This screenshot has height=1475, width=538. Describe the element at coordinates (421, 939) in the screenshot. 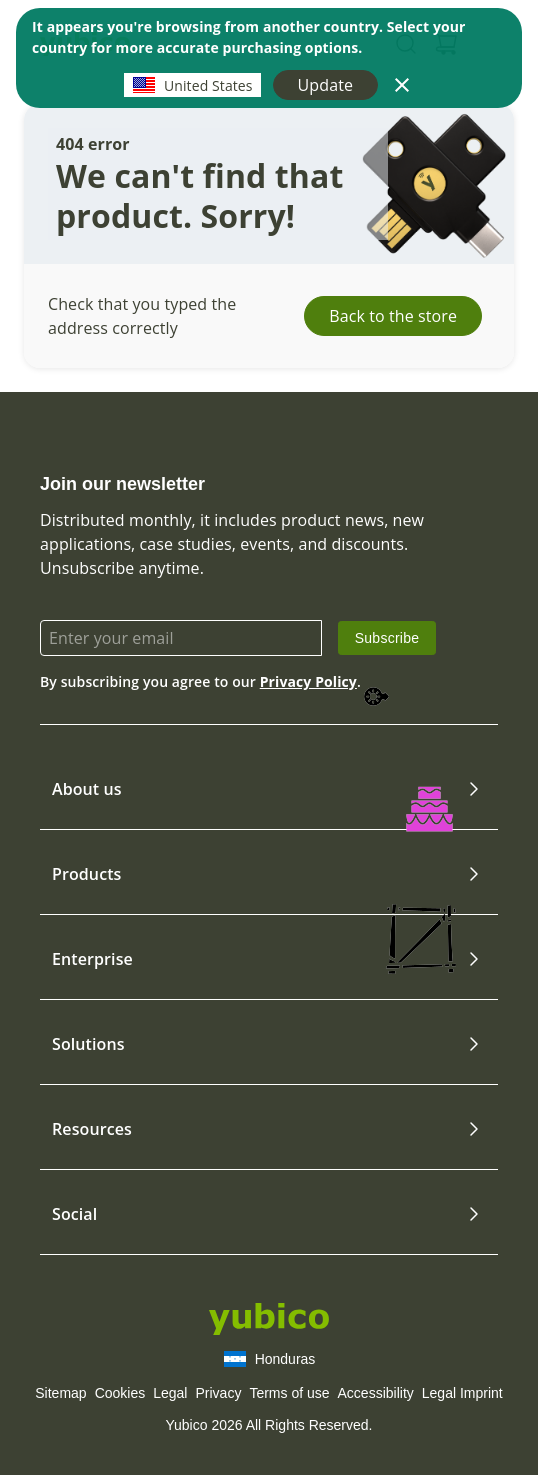

I see `frame or crop an image` at that location.